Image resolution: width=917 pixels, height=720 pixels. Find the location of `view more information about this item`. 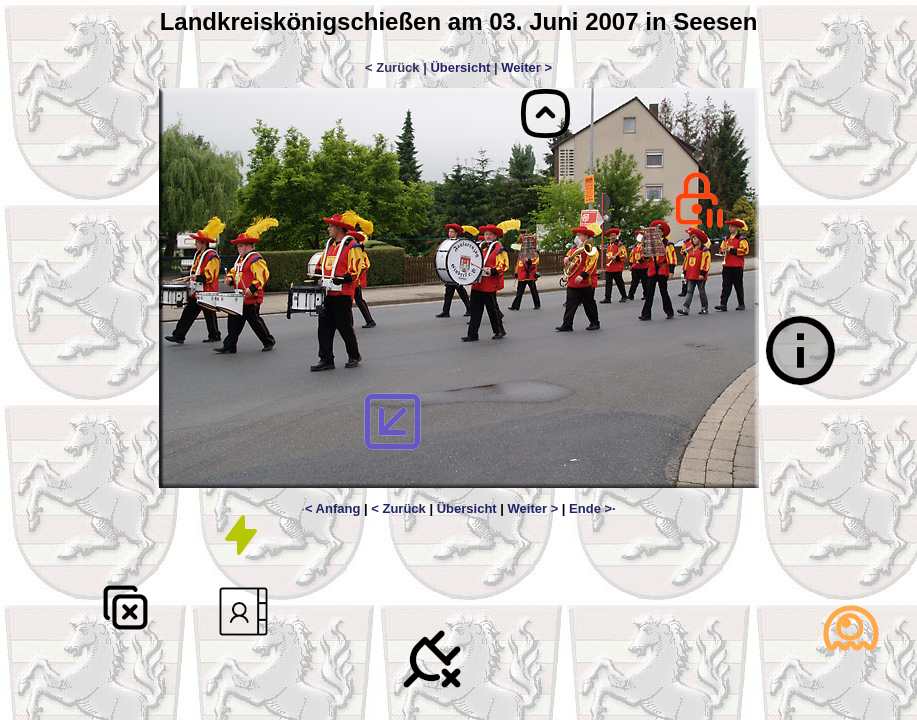

view more information about this item is located at coordinates (800, 350).